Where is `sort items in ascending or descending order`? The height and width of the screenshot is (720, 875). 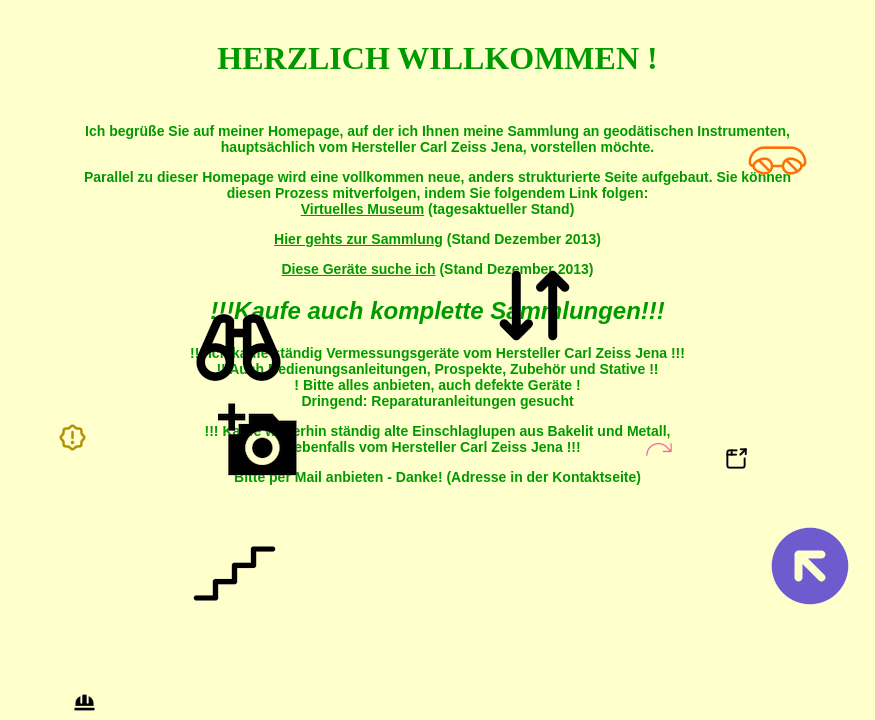
sort items in ascending or descending order is located at coordinates (534, 305).